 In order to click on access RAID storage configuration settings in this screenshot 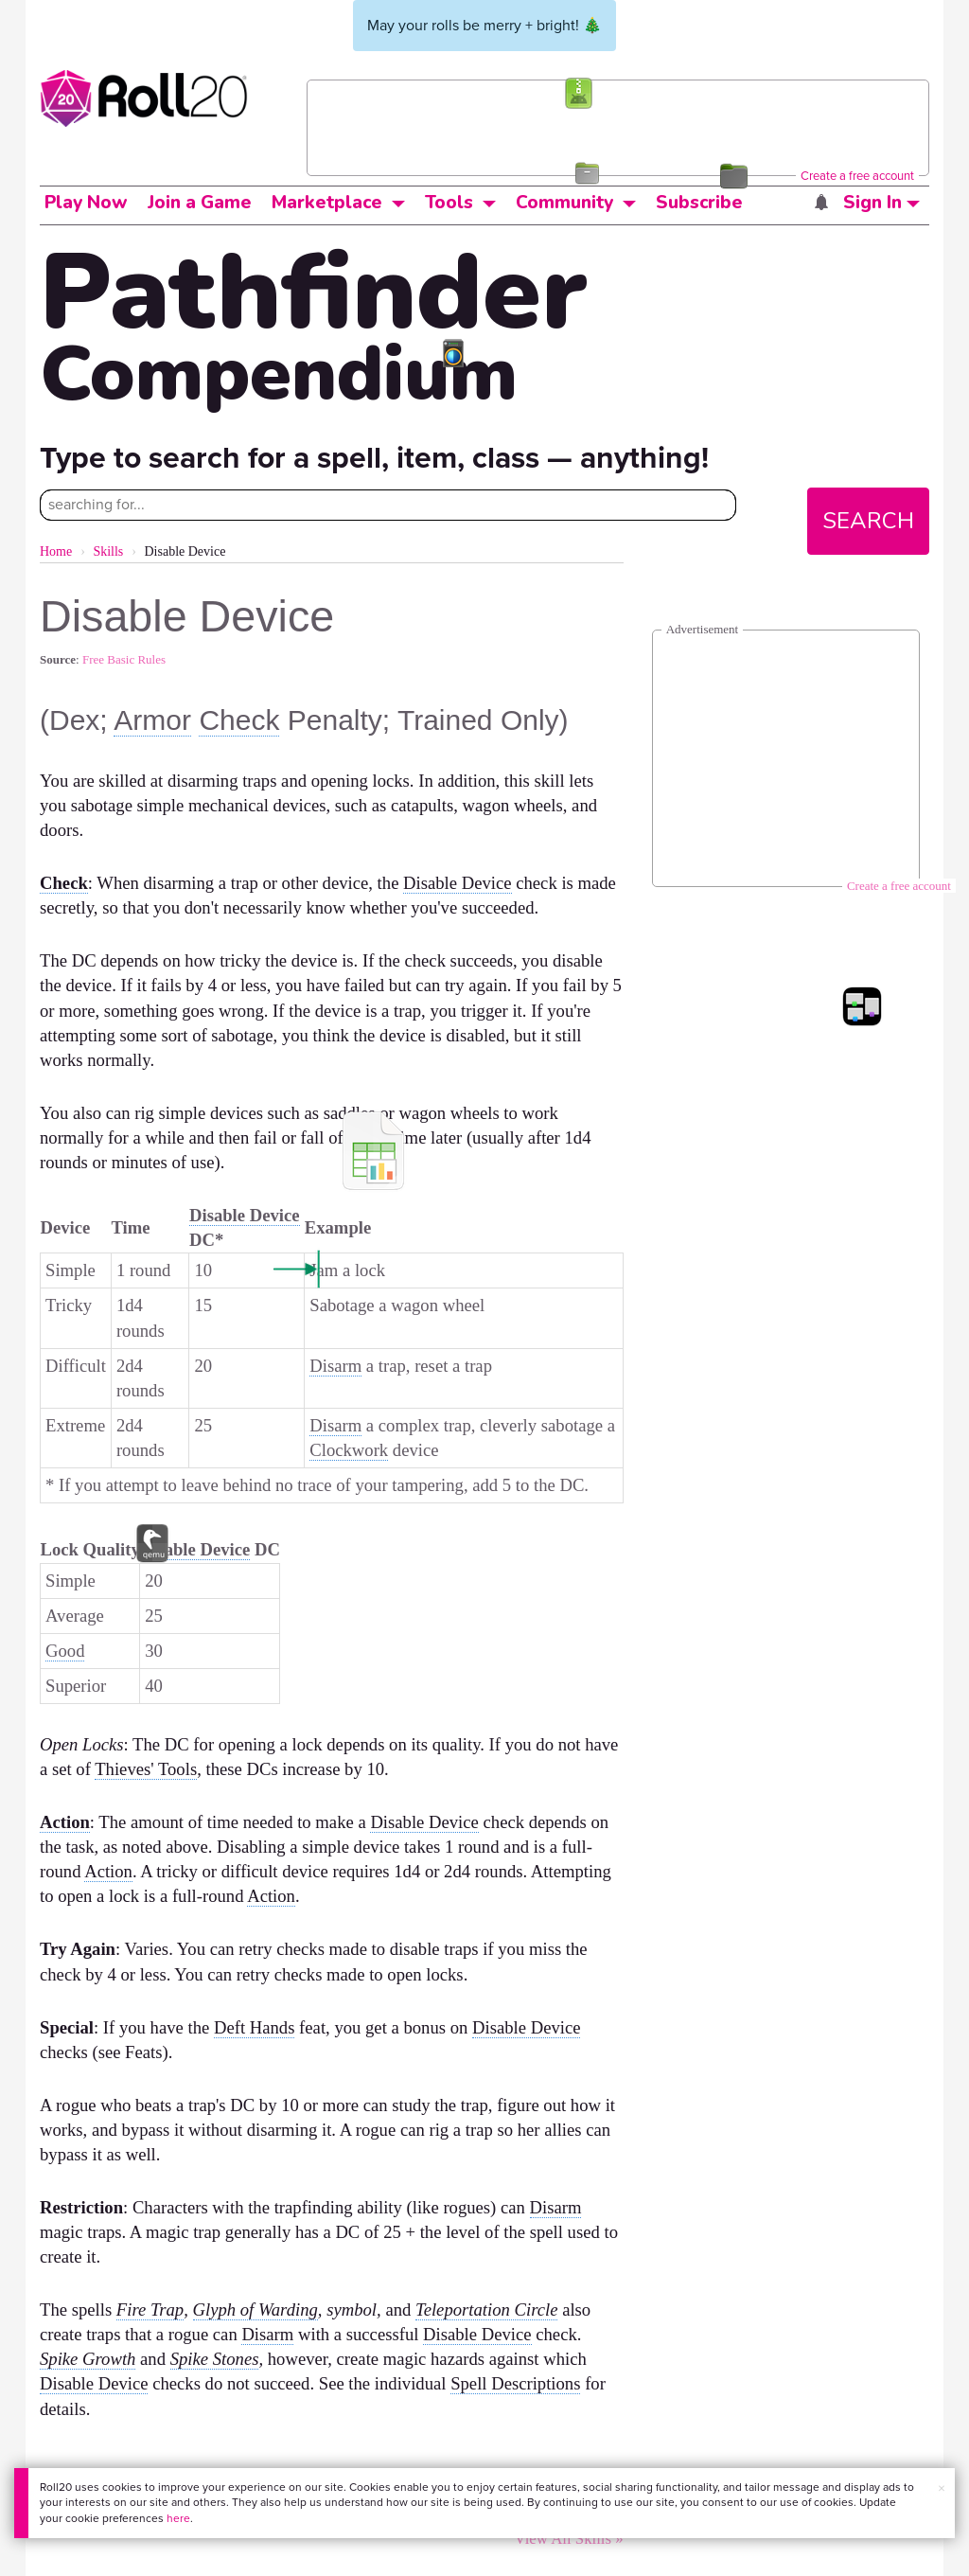, I will do `click(453, 353)`.